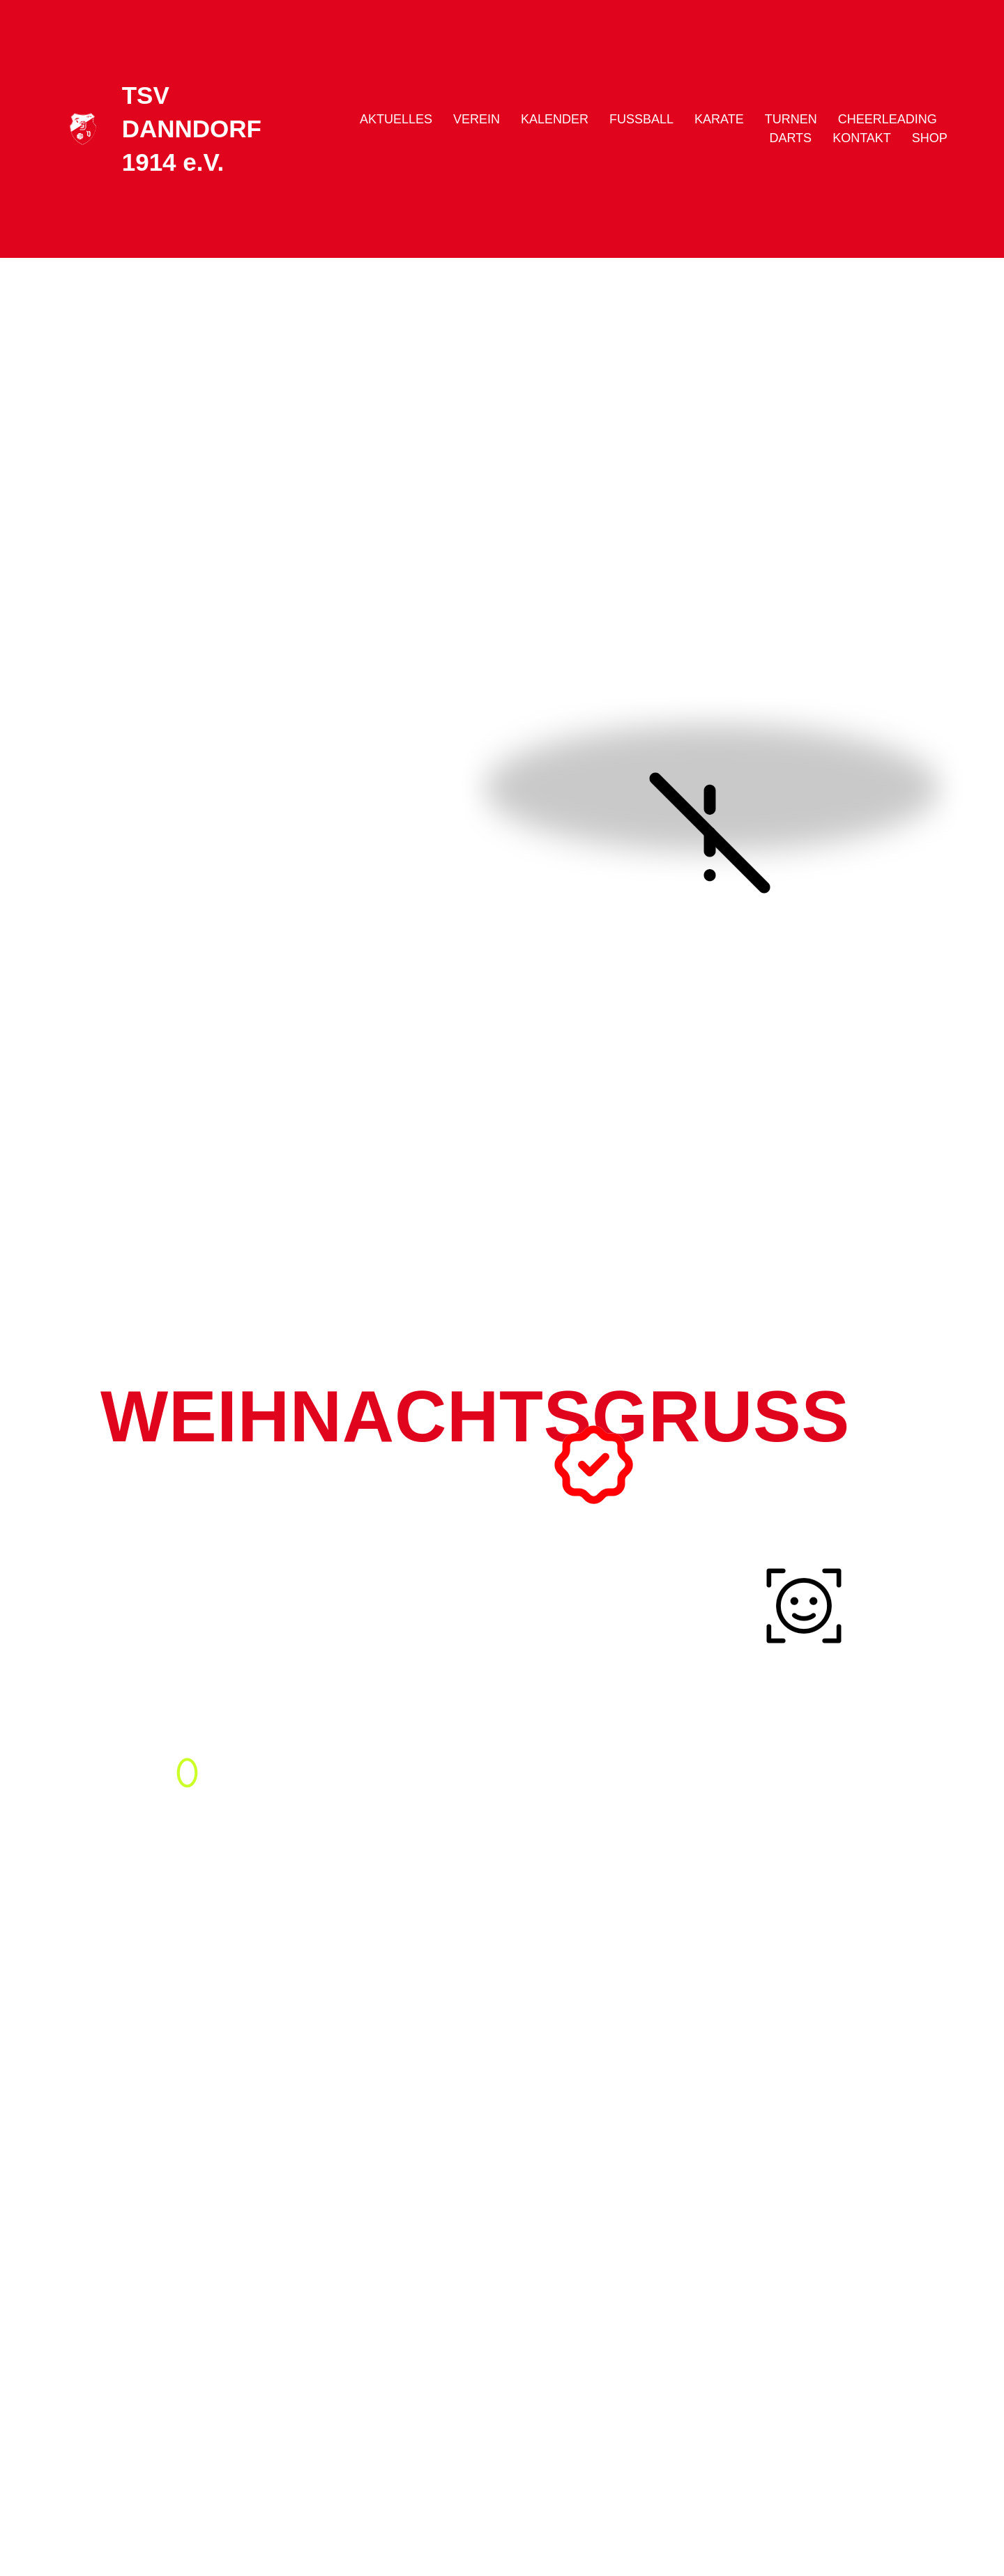 The height and width of the screenshot is (2576, 1004). I want to click on disable alert notifications, so click(710, 833).